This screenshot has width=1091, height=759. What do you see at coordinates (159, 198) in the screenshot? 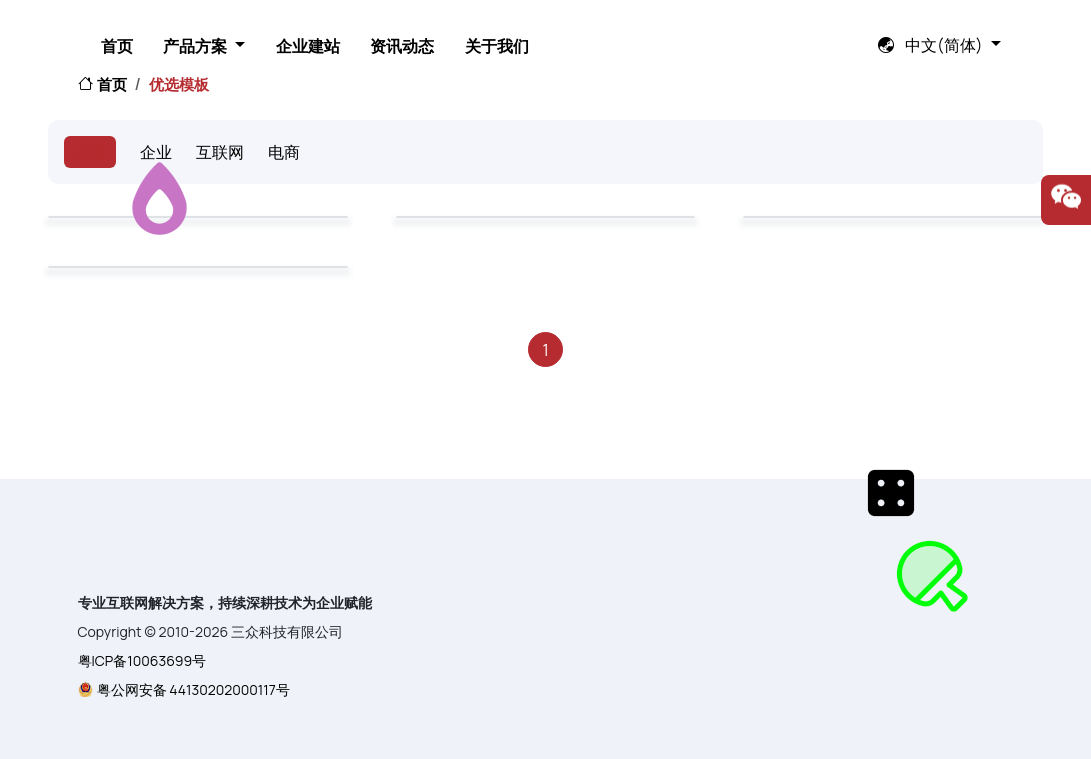
I see `indicates flammable or combustible content` at bounding box center [159, 198].